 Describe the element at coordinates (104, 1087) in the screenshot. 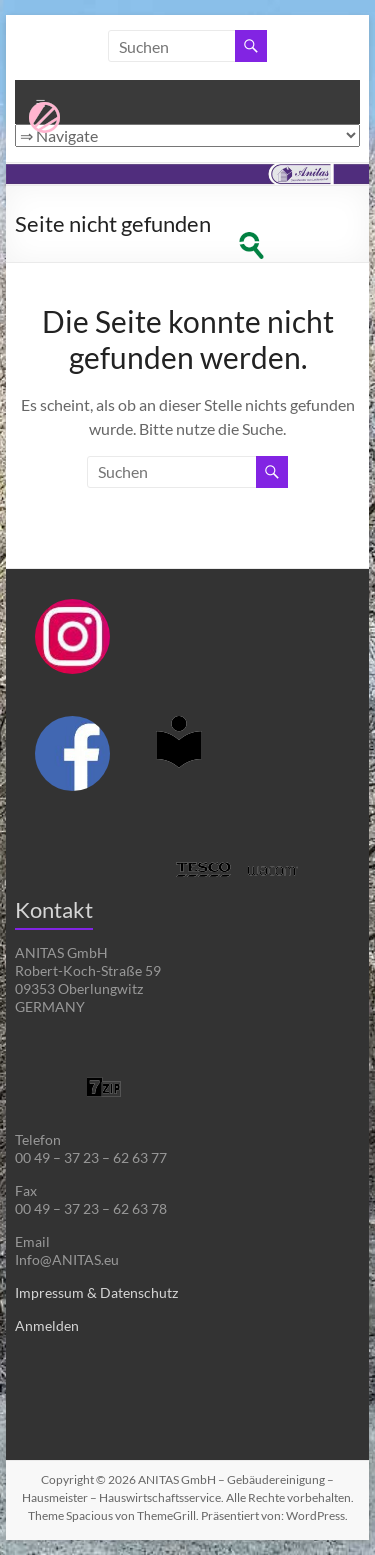

I see `7-Zip file compression software logo` at that location.